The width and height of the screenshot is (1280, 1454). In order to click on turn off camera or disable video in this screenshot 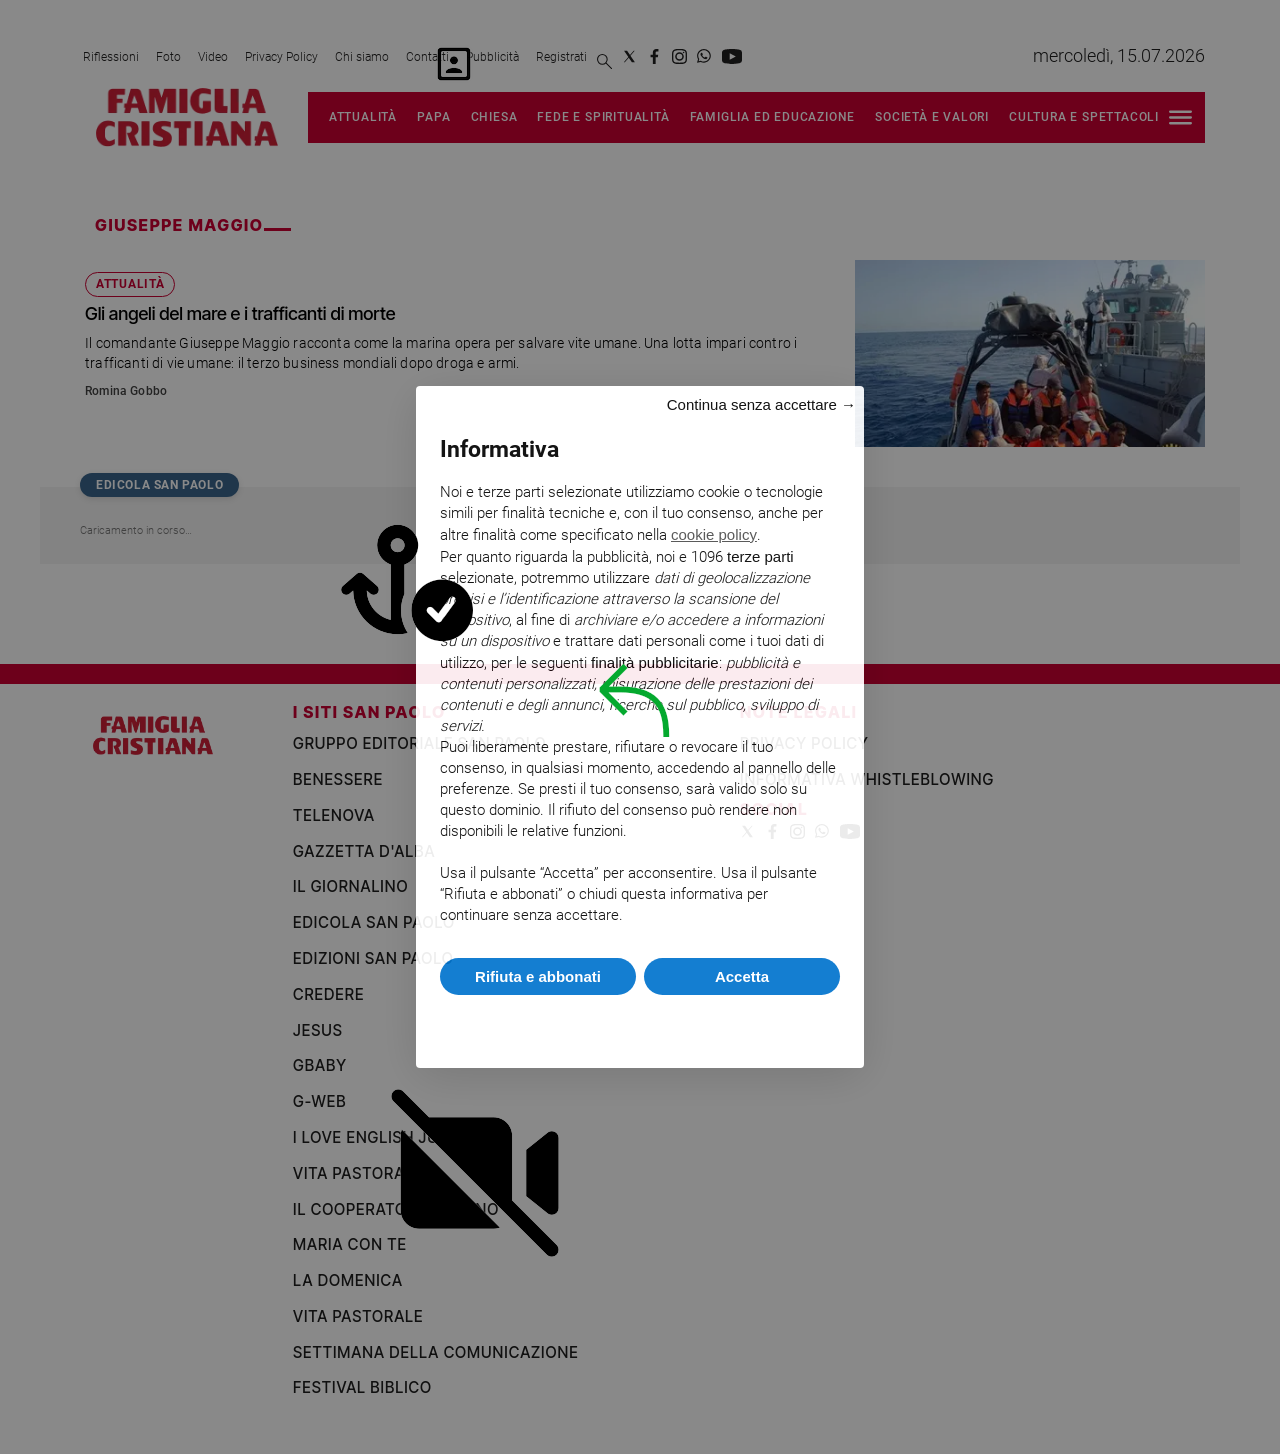, I will do `click(475, 1173)`.